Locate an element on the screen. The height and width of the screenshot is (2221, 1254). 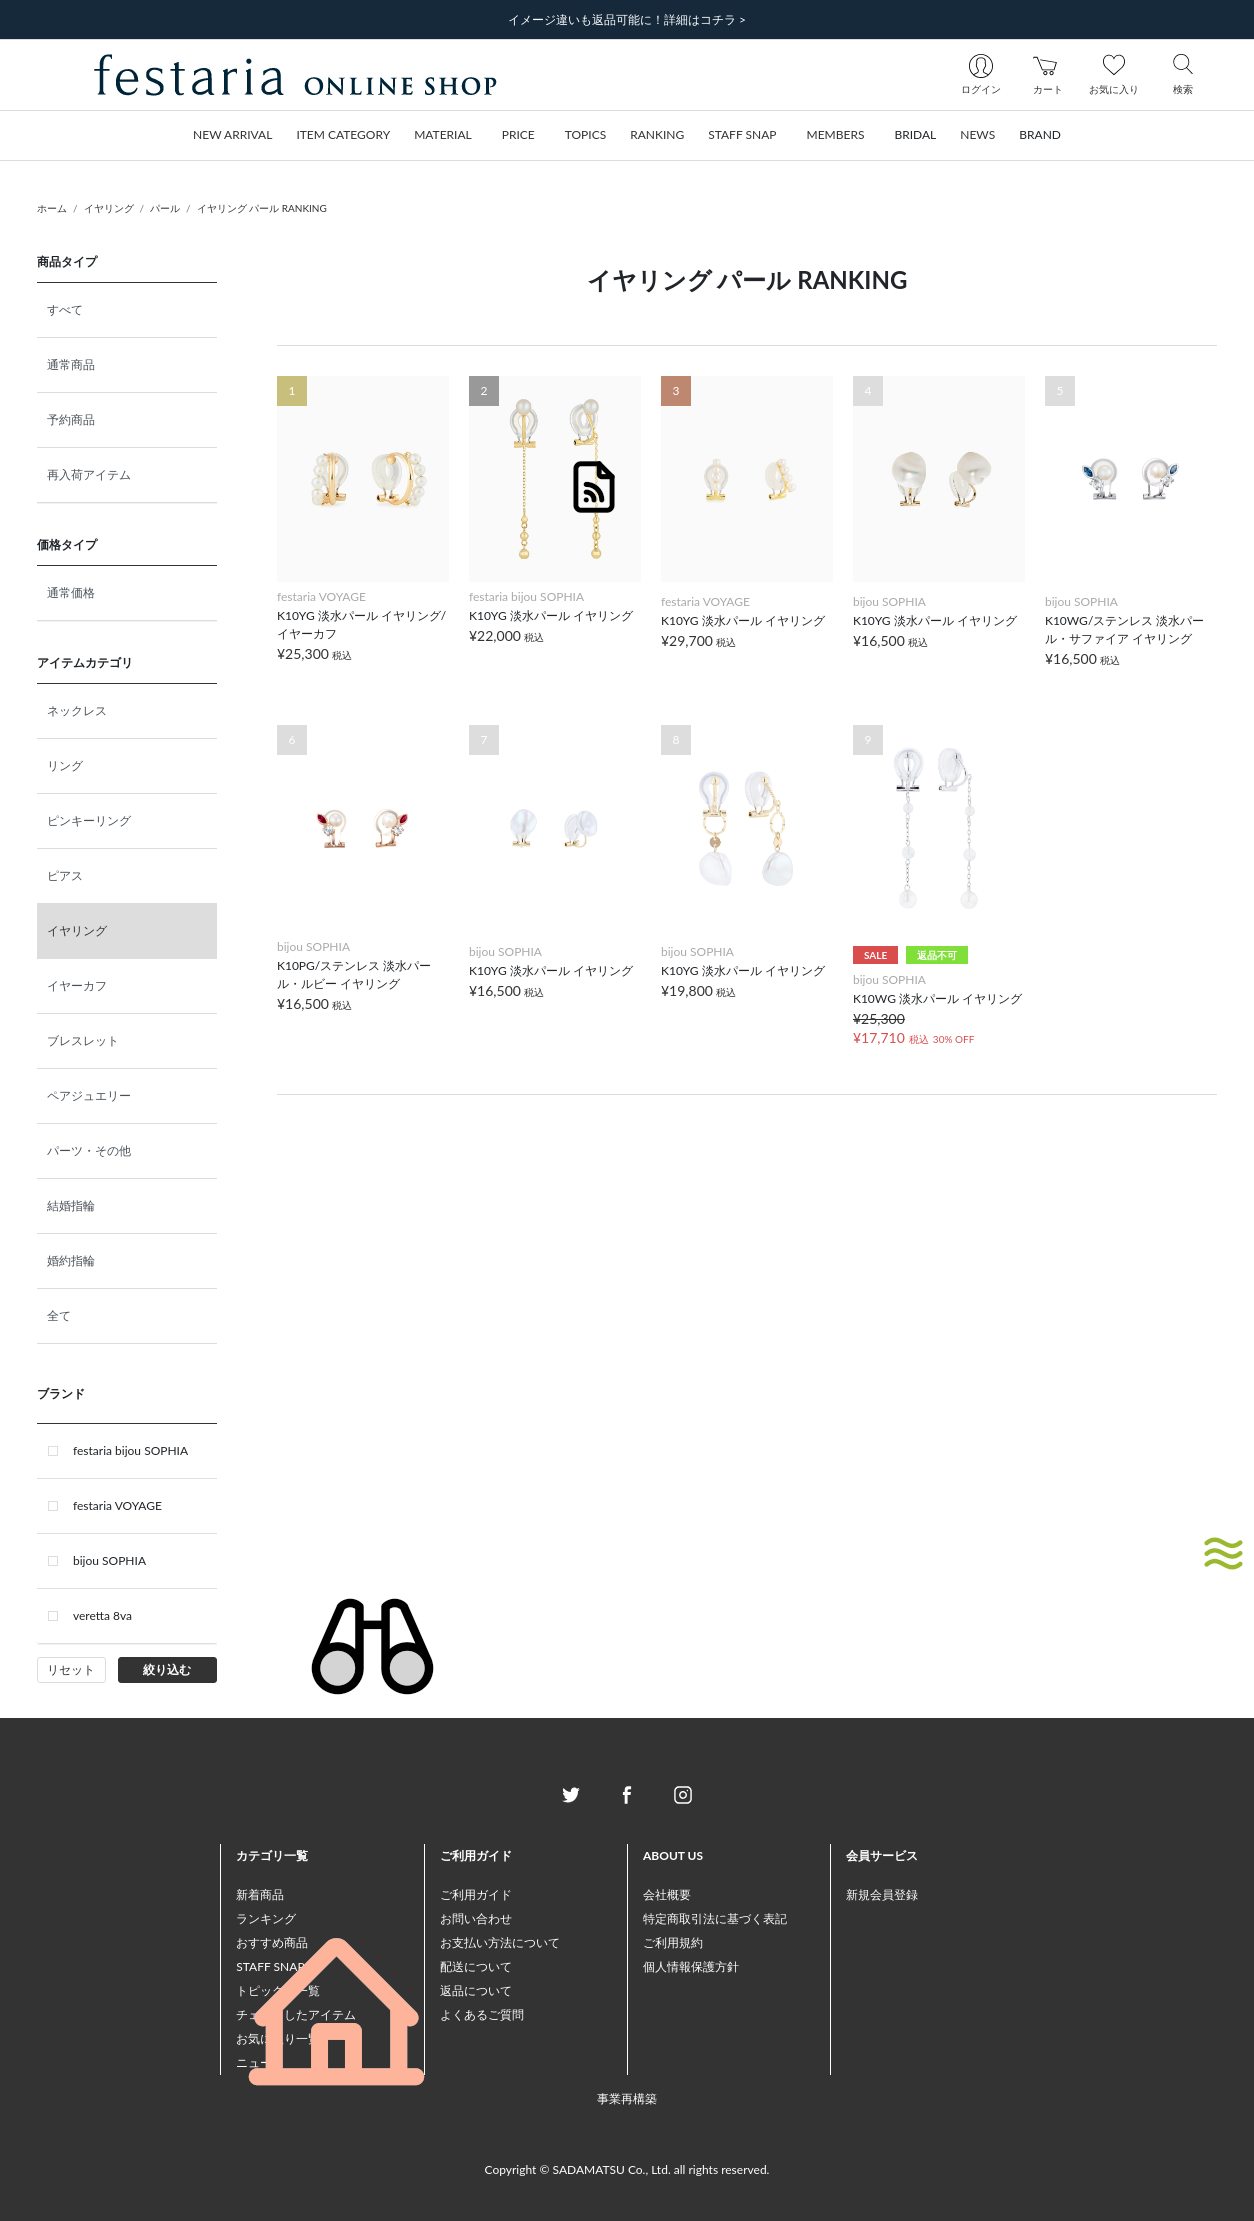
view or manage RSS feed file is located at coordinates (594, 487).